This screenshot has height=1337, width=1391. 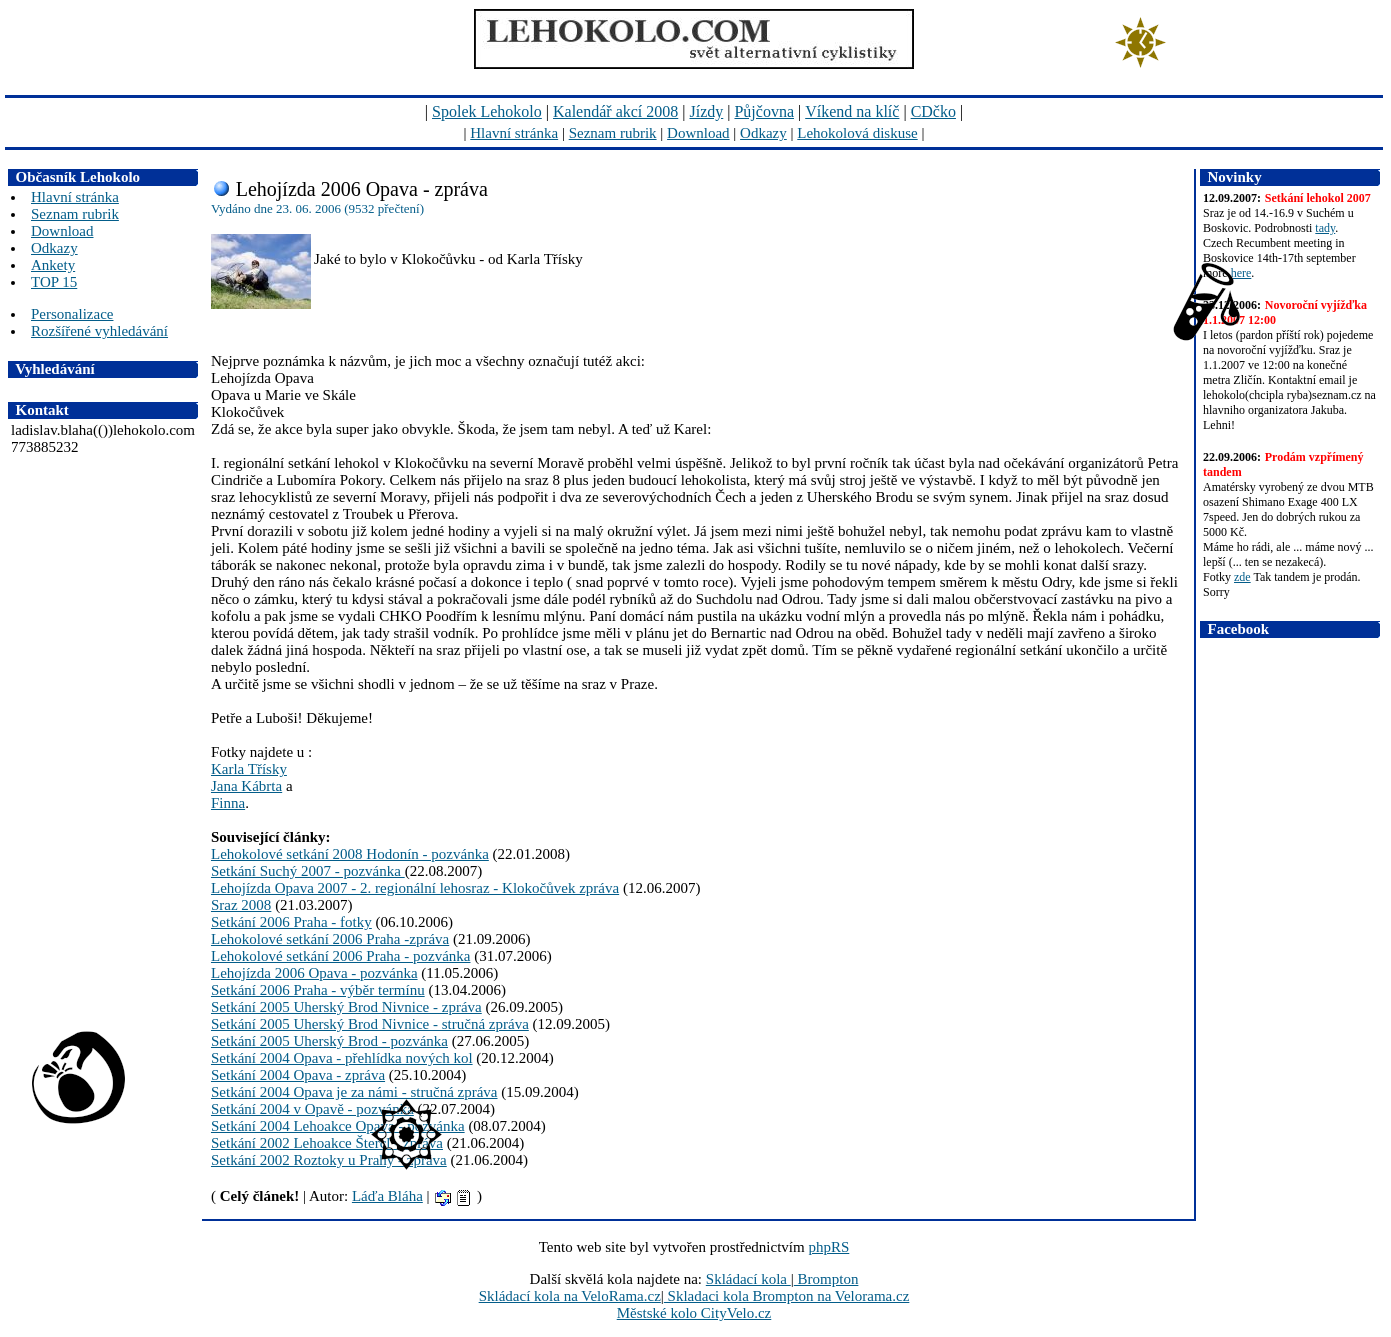 I want to click on decorative badge or achievement emblem, so click(x=406, y=1134).